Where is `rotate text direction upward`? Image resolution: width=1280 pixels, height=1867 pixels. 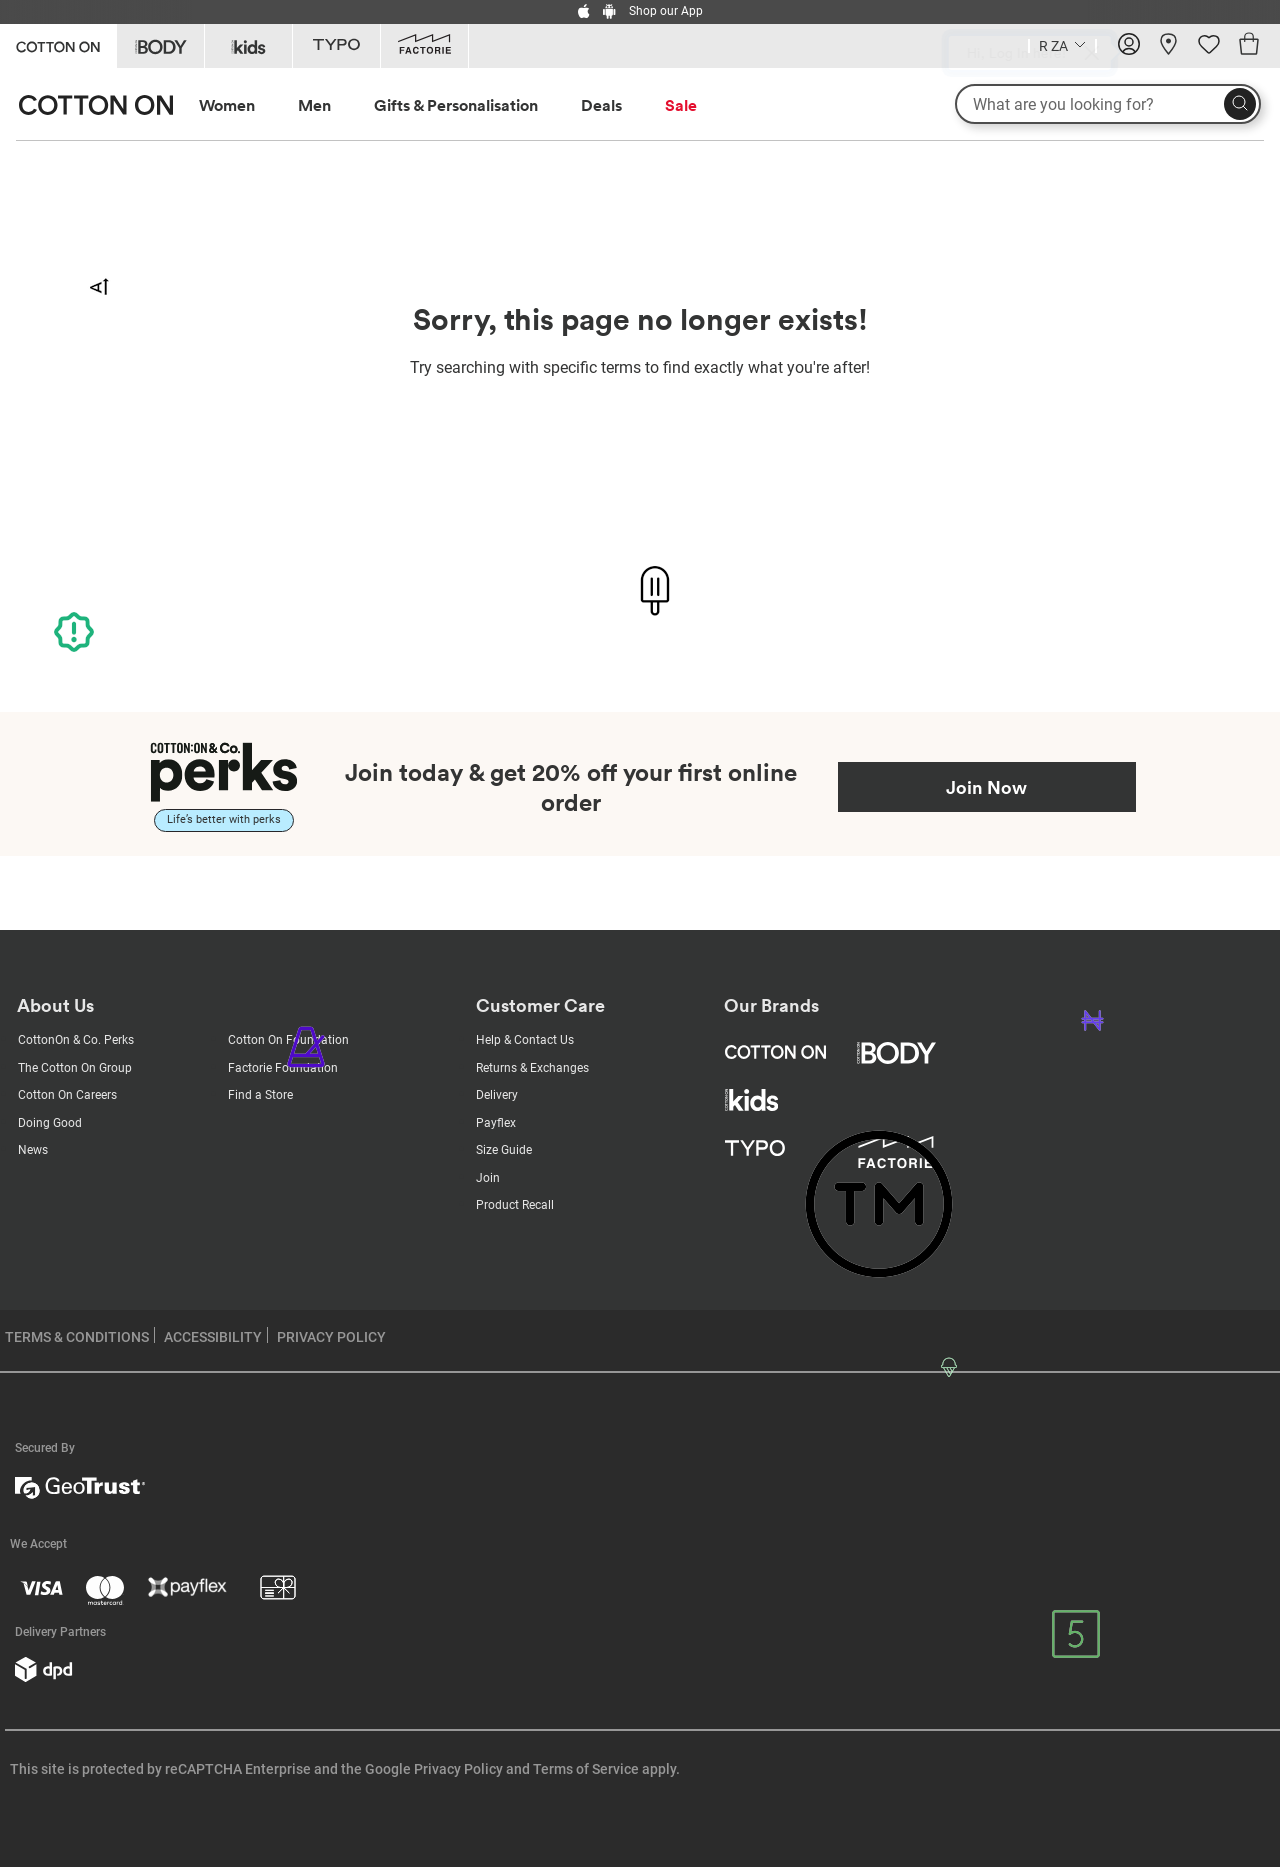 rotate text direction upward is located at coordinates (99, 286).